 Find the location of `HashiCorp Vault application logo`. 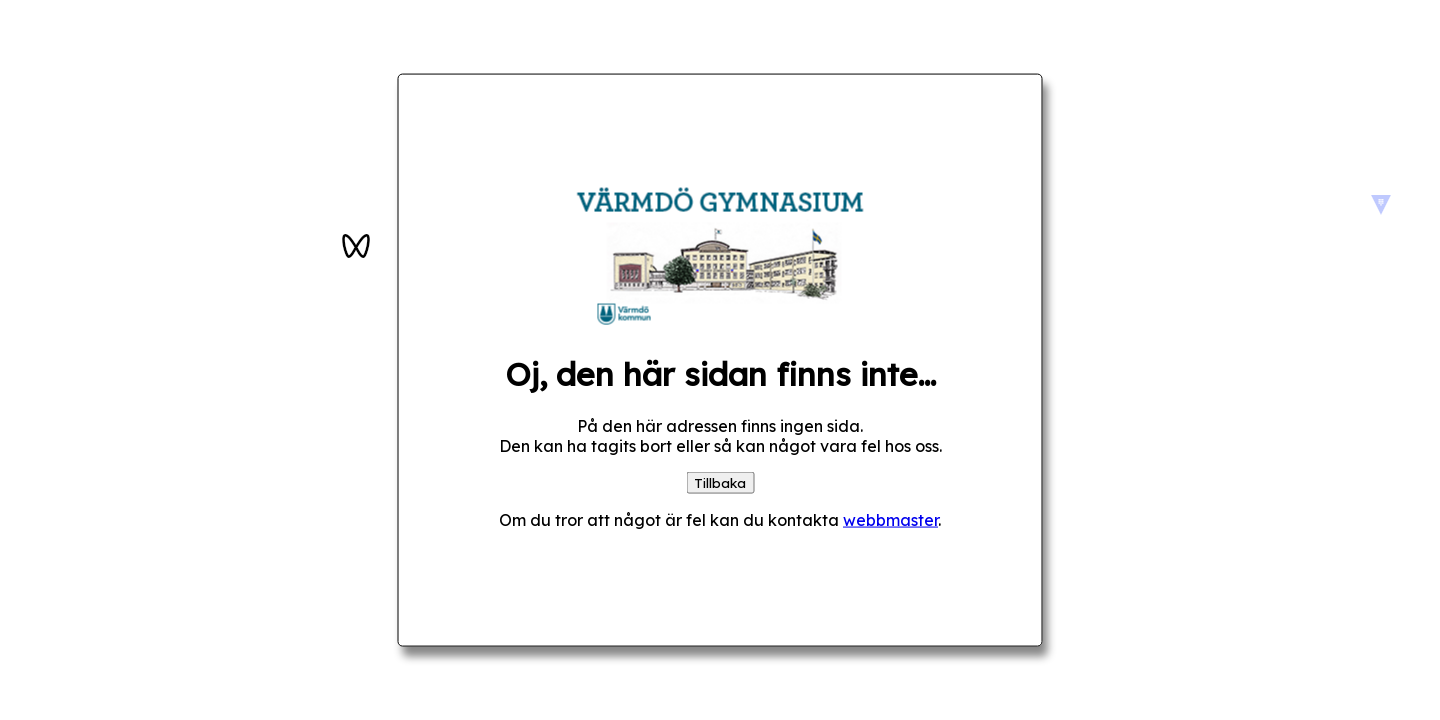

HashiCorp Vault application logo is located at coordinates (1381, 205).